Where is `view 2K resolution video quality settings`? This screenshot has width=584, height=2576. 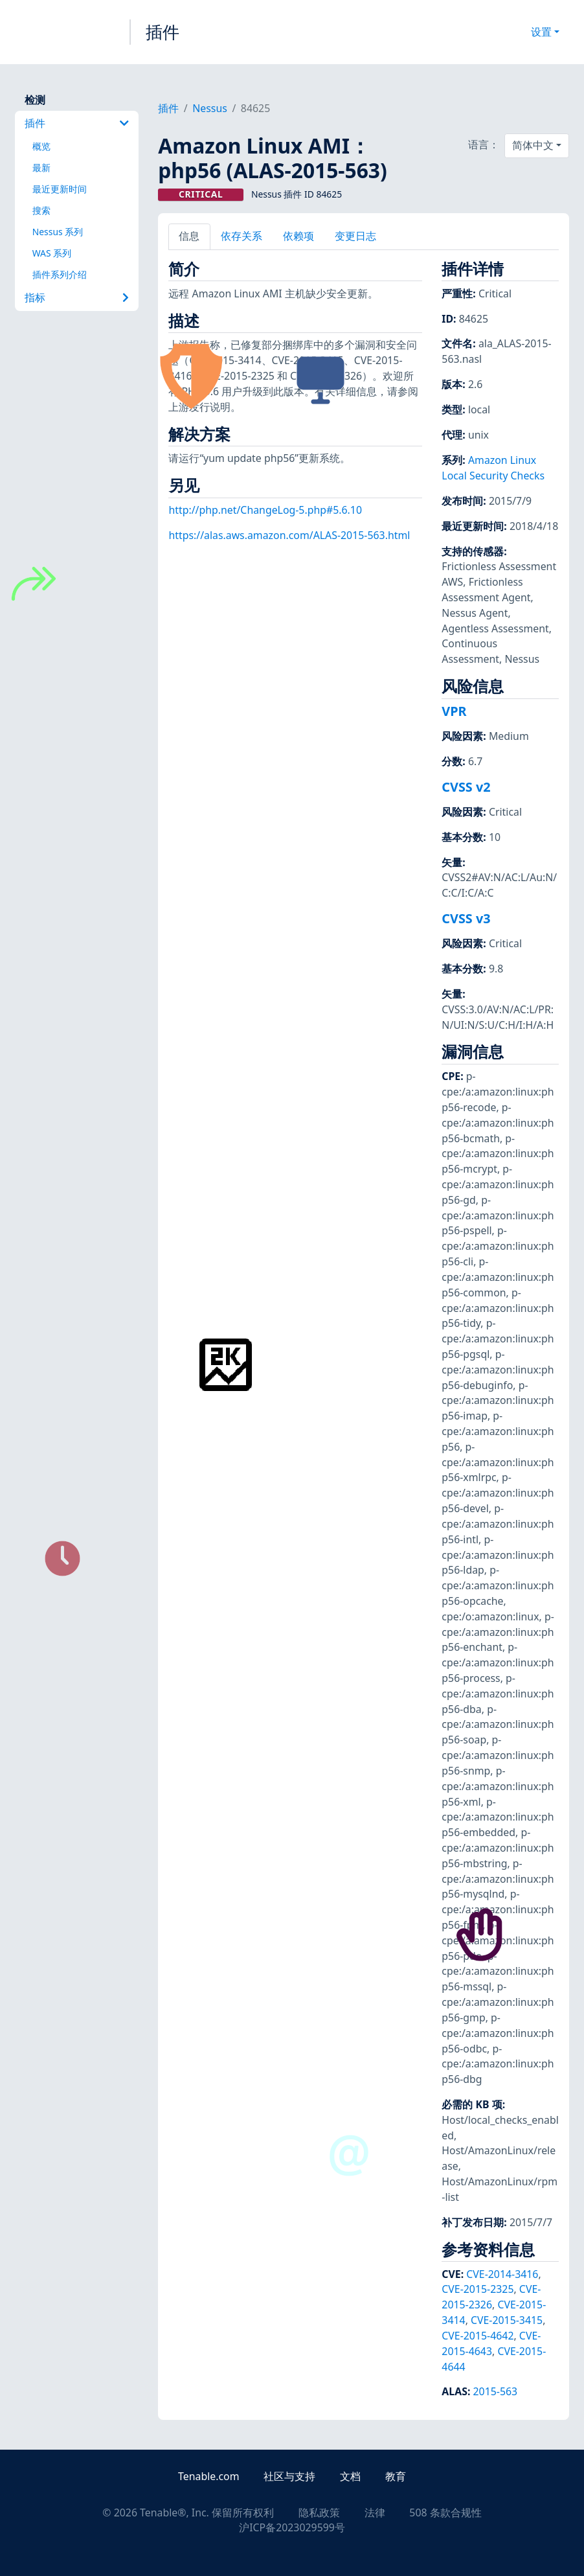
view 2K resolution video quality settings is located at coordinates (225, 1364).